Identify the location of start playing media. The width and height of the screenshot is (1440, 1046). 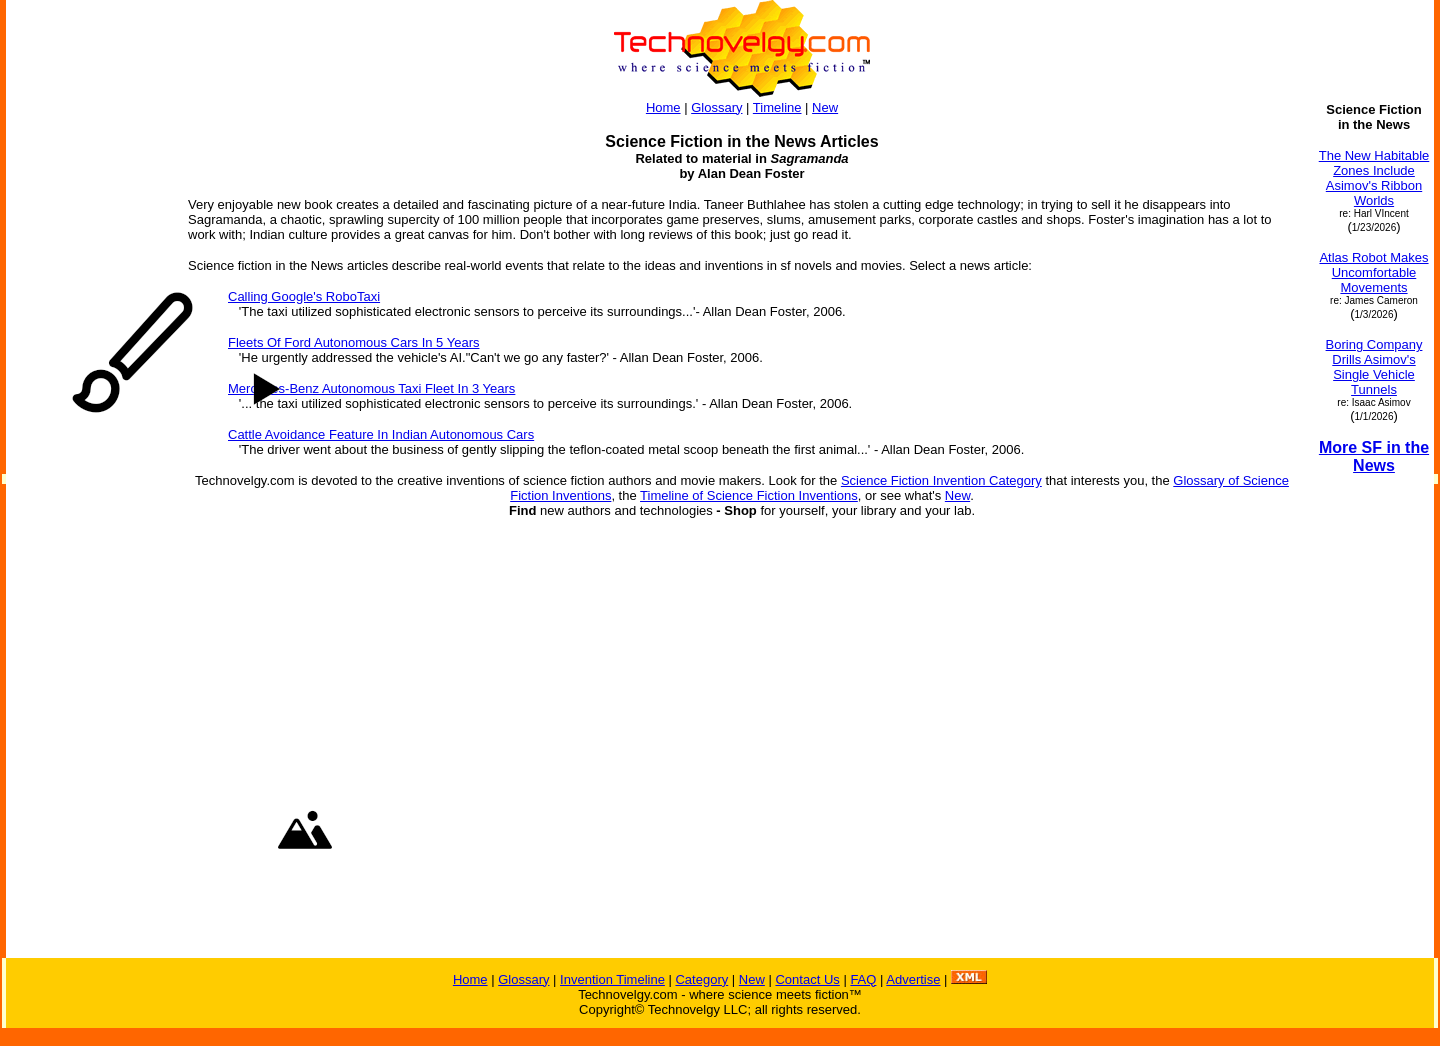
(267, 389).